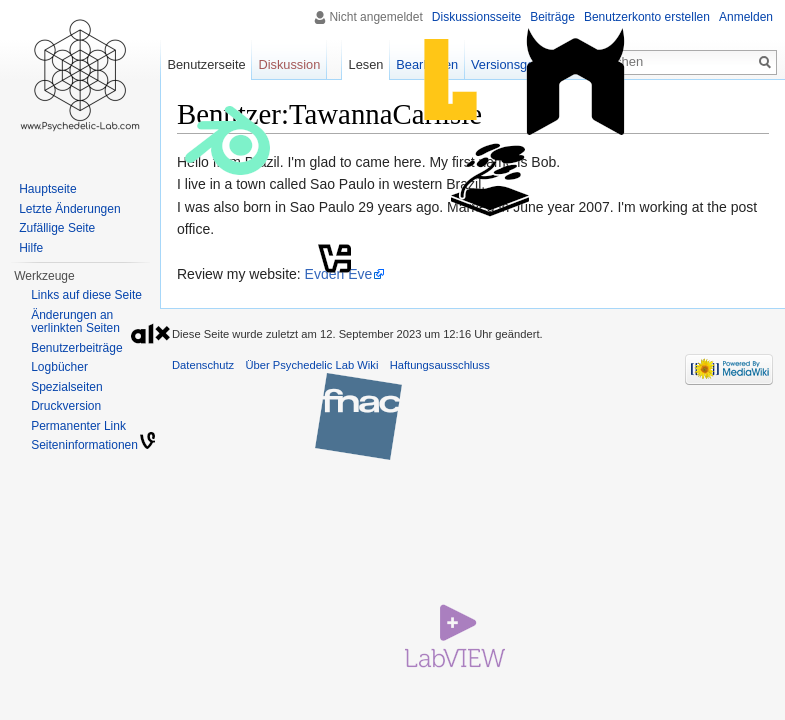  Describe the element at coordinates (227, 140) in the screenshot. I see `open blender 3d modeling software` at that location.